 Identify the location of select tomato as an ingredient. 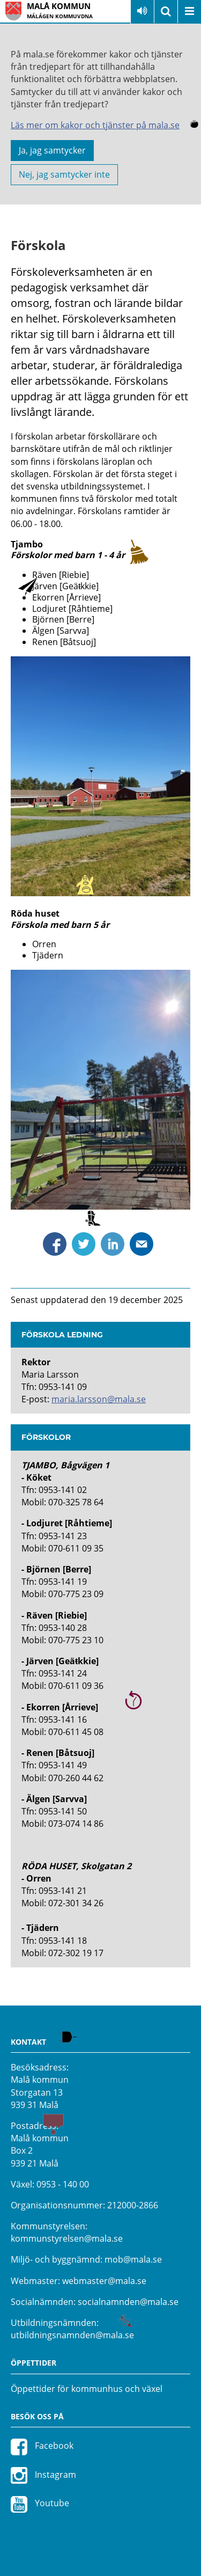
(194, 123).